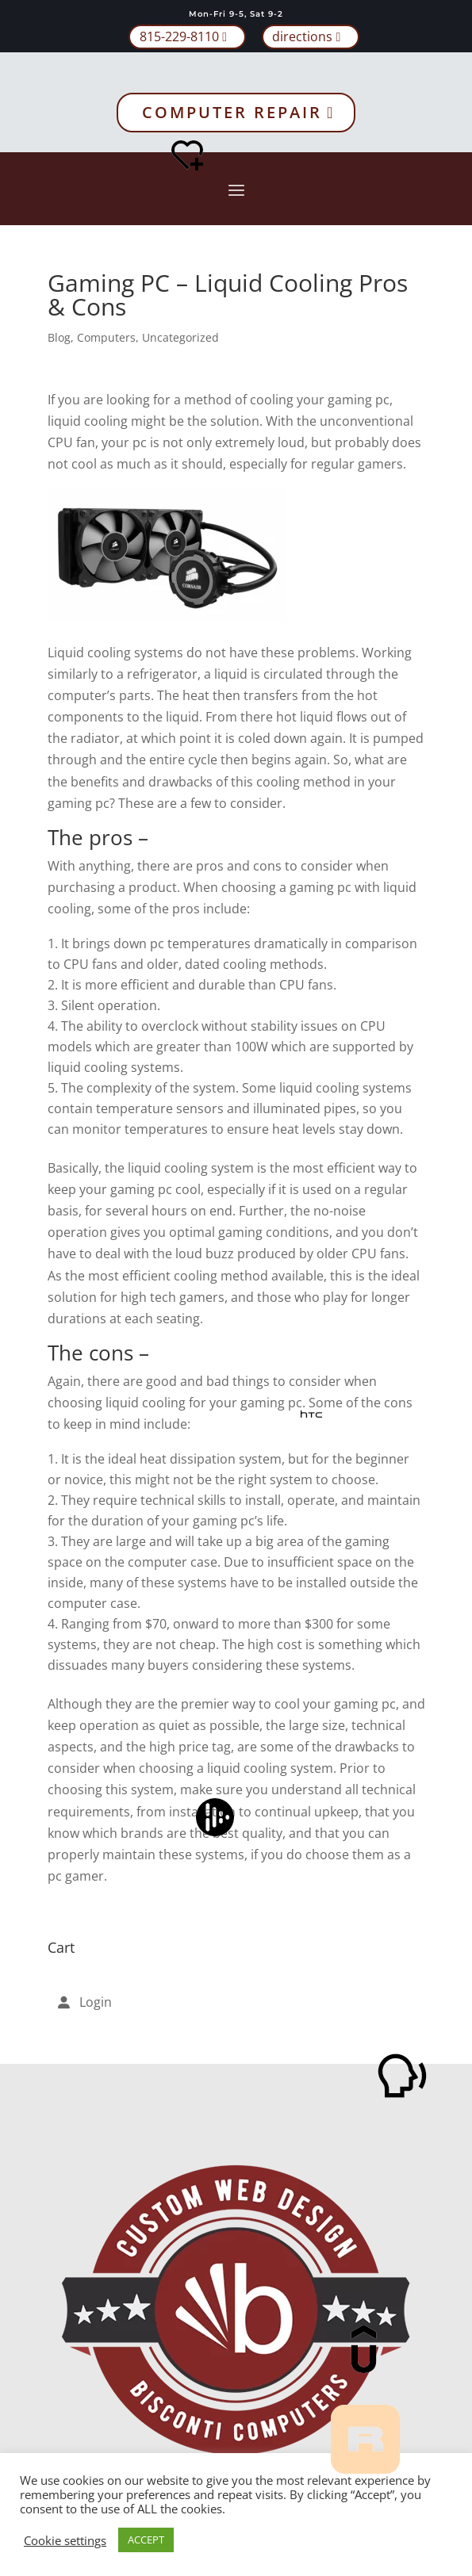 The height and width of the screenshot is (2576, 472). What do you see at coordinates (402, 2076) in the screenshot?
I see `activate text-to-speech` at bounding box center [402, 2076].